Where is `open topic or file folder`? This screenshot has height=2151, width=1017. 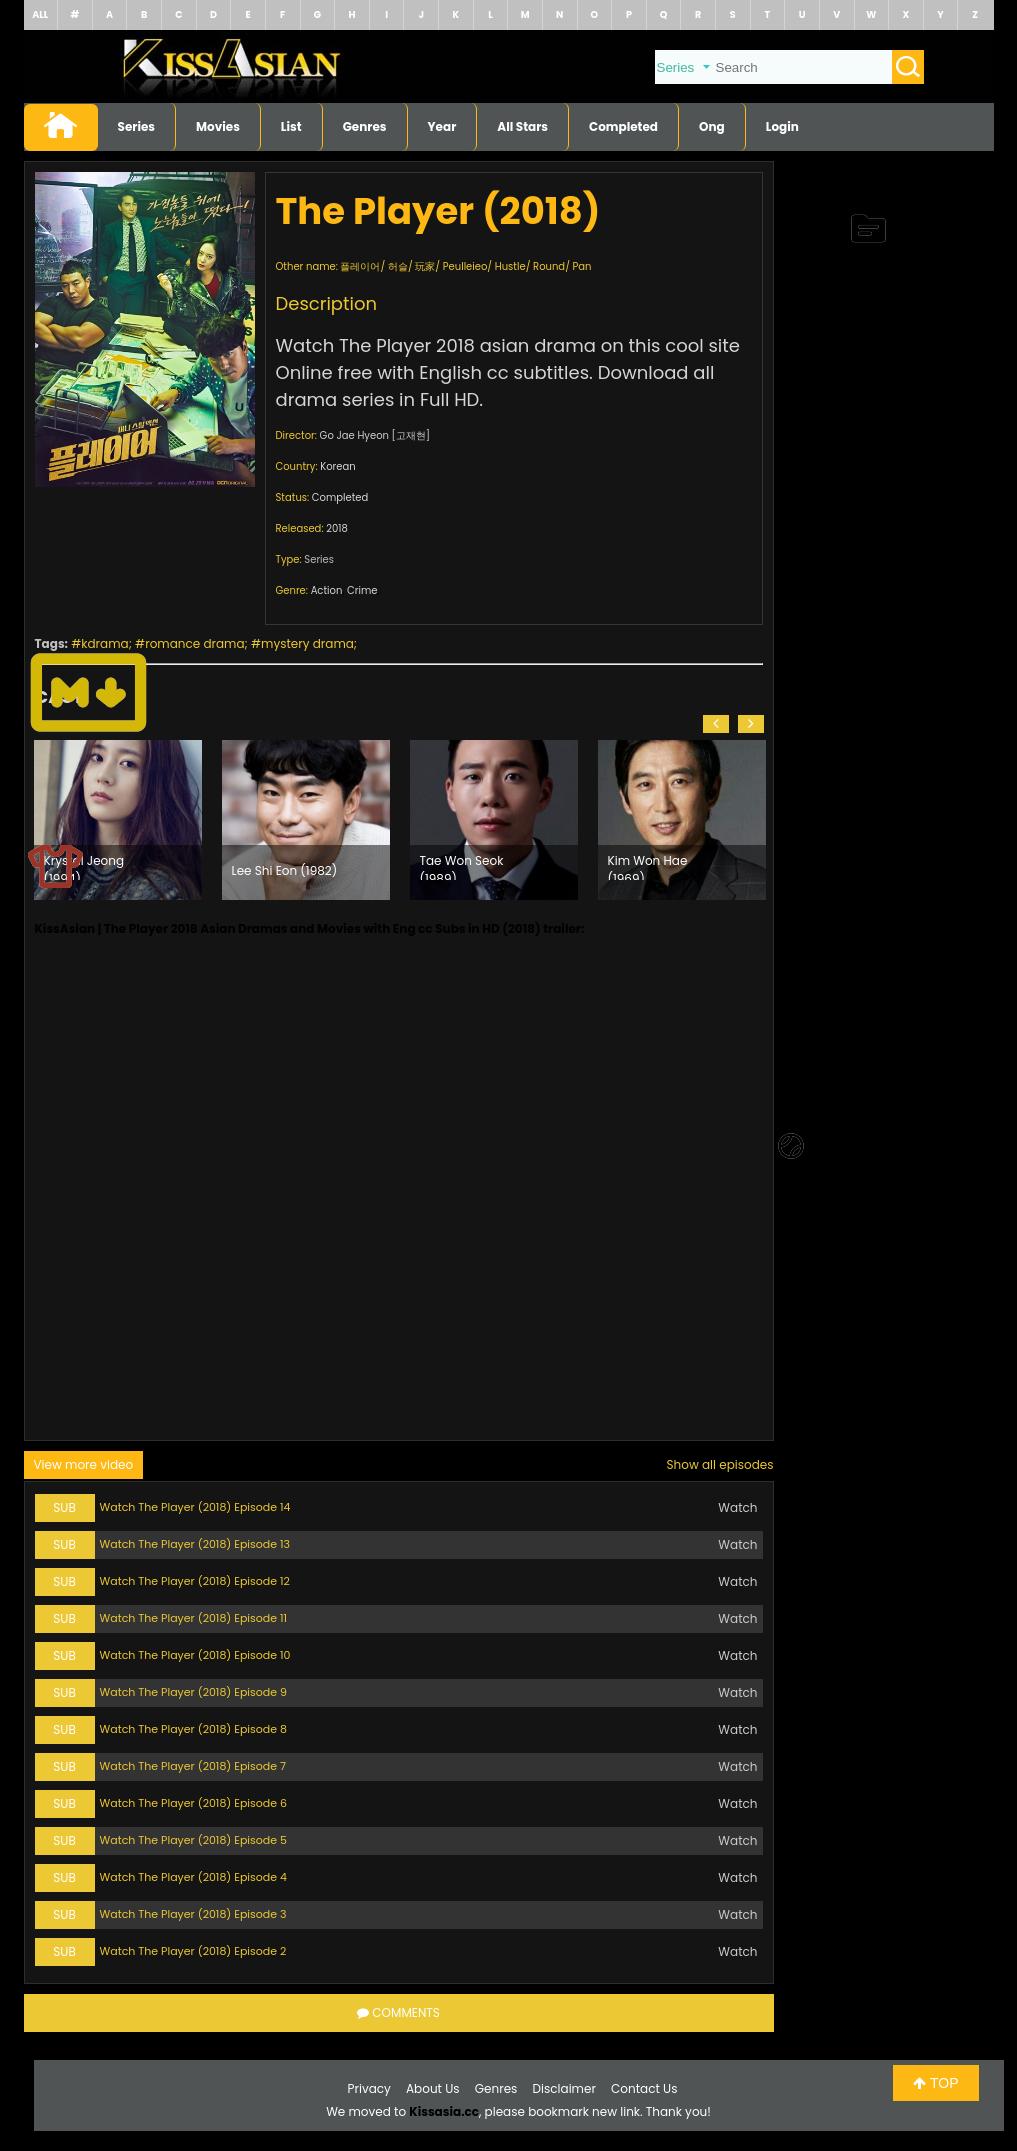
open topic or file folder is located at coordinates (868, 228).